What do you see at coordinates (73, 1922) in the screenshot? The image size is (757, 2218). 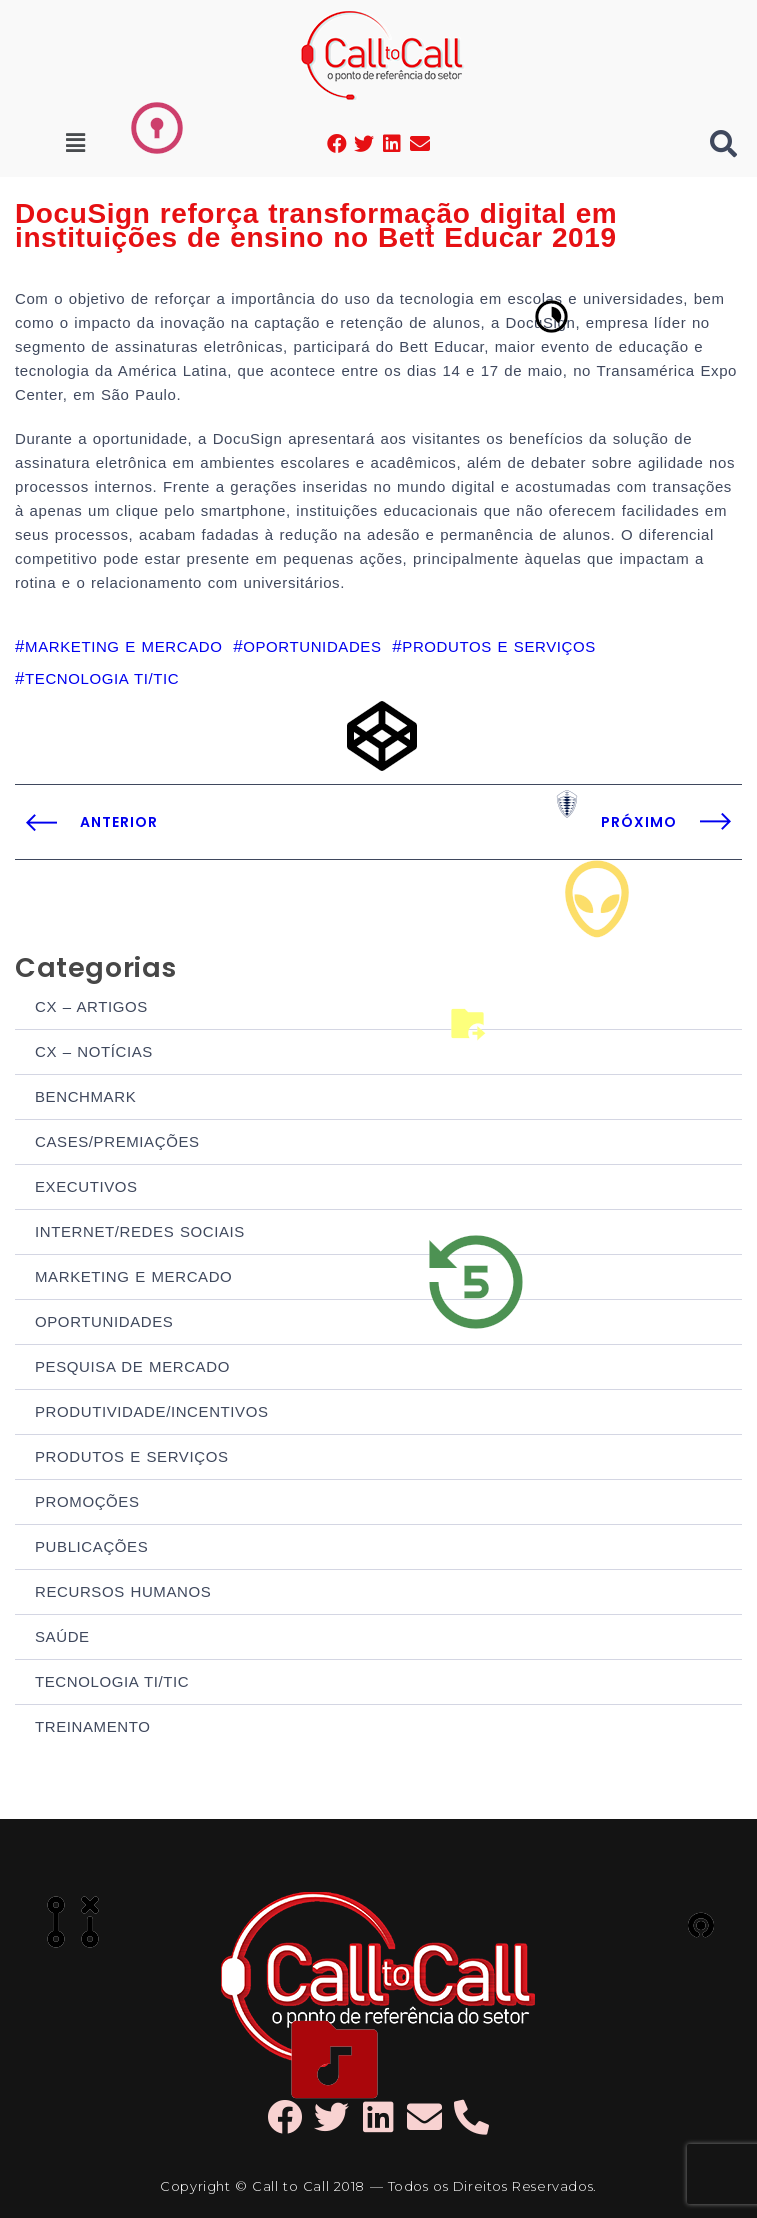 I see `close or cancel a pull request` at bounding box center [73, 1922].